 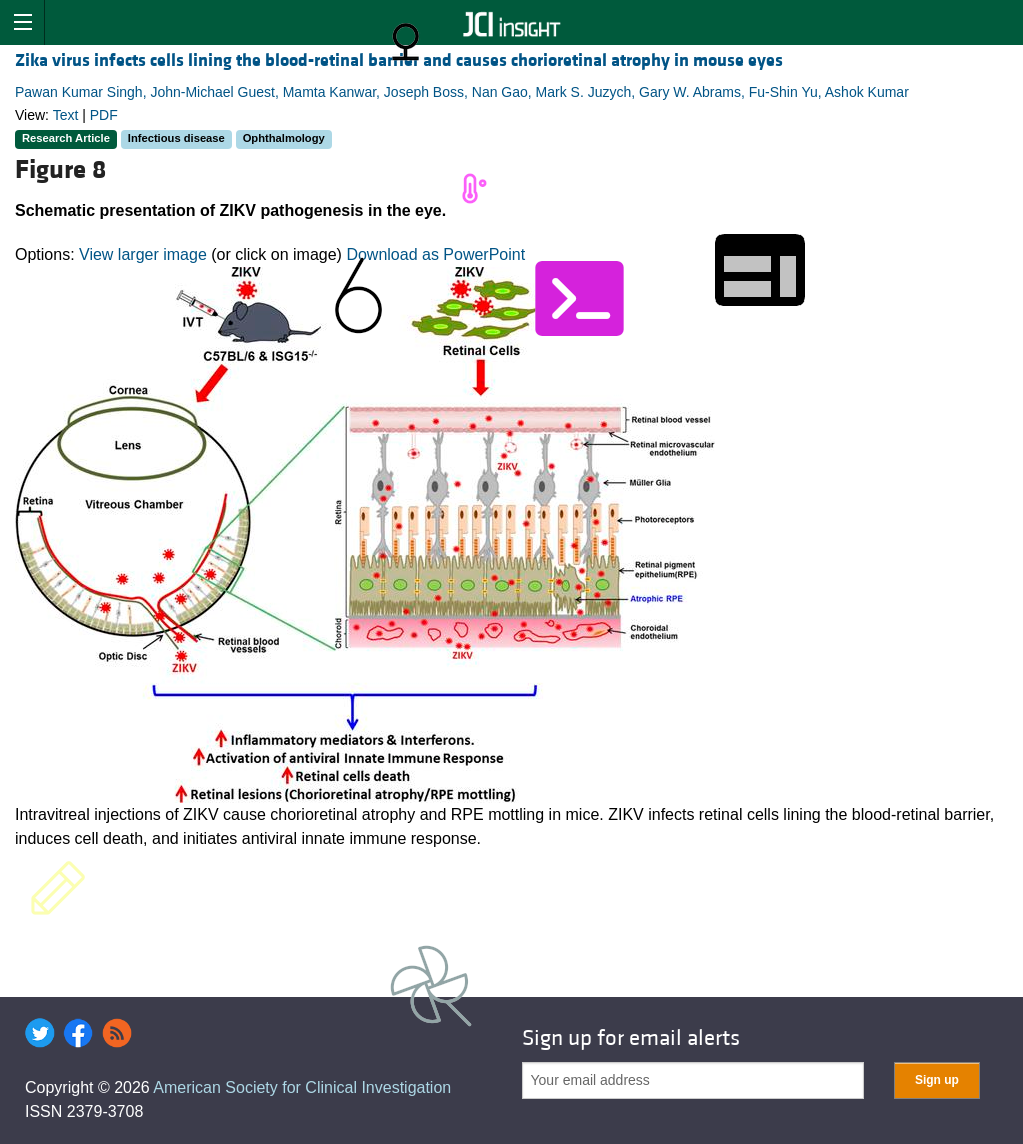 What do you see at coordinates (432, 987) in the screenshot?
I see `decorative element indicating playfulness or childhood themes` at bounding box center [432, 987].